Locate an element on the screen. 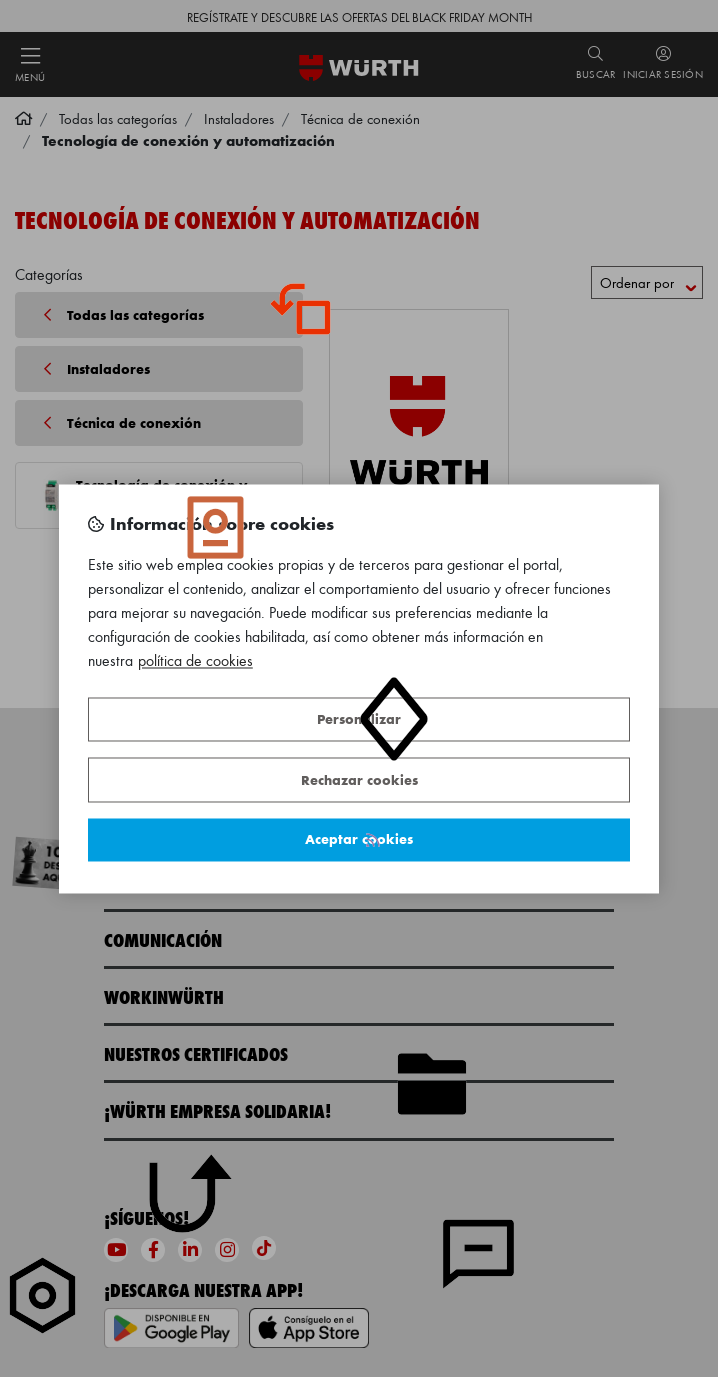 This screenshot has height=1377, width=718. view passport or travel document details is located at coordinates (215, 527).